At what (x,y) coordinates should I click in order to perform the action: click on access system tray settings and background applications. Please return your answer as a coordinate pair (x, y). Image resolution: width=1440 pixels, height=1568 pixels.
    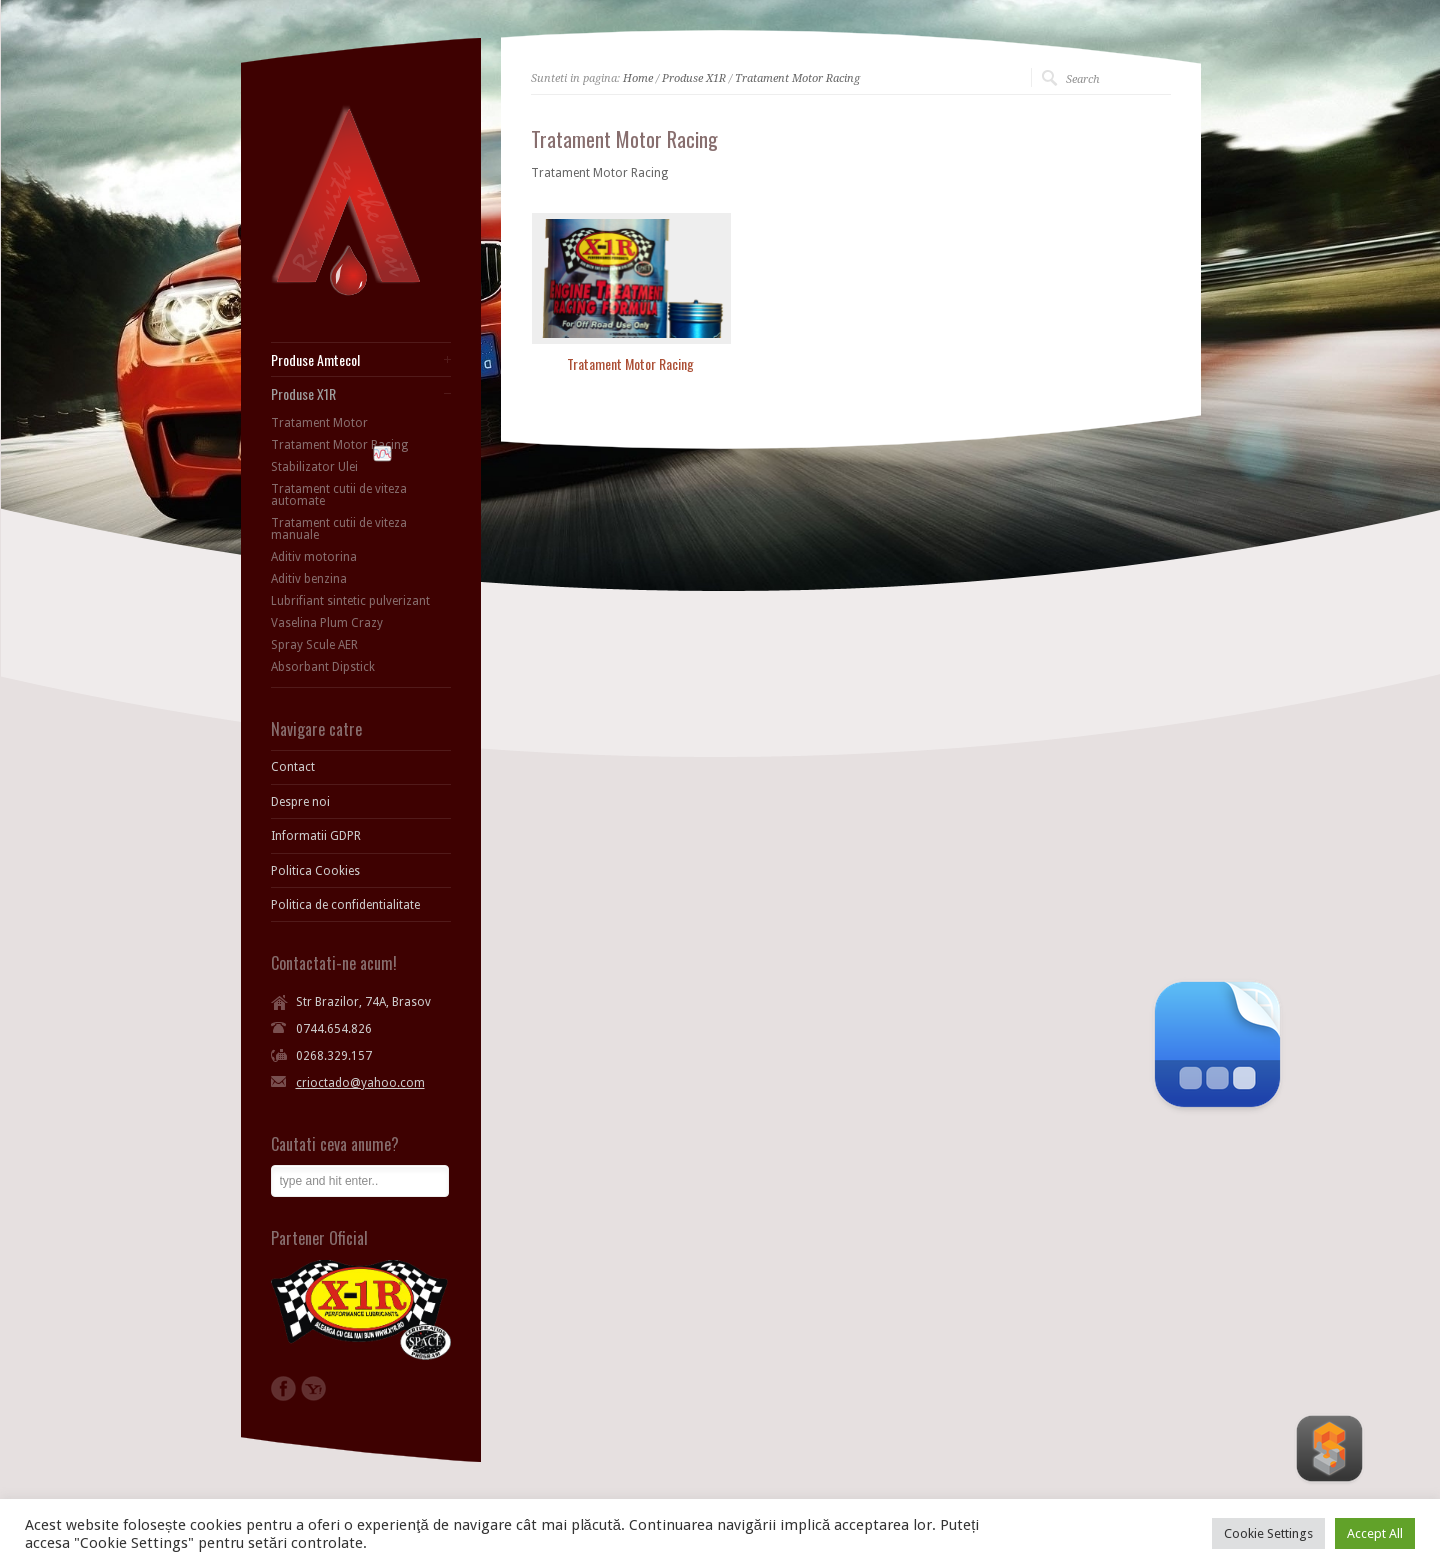
    Looking at the image, I should click on (1217, 1044).